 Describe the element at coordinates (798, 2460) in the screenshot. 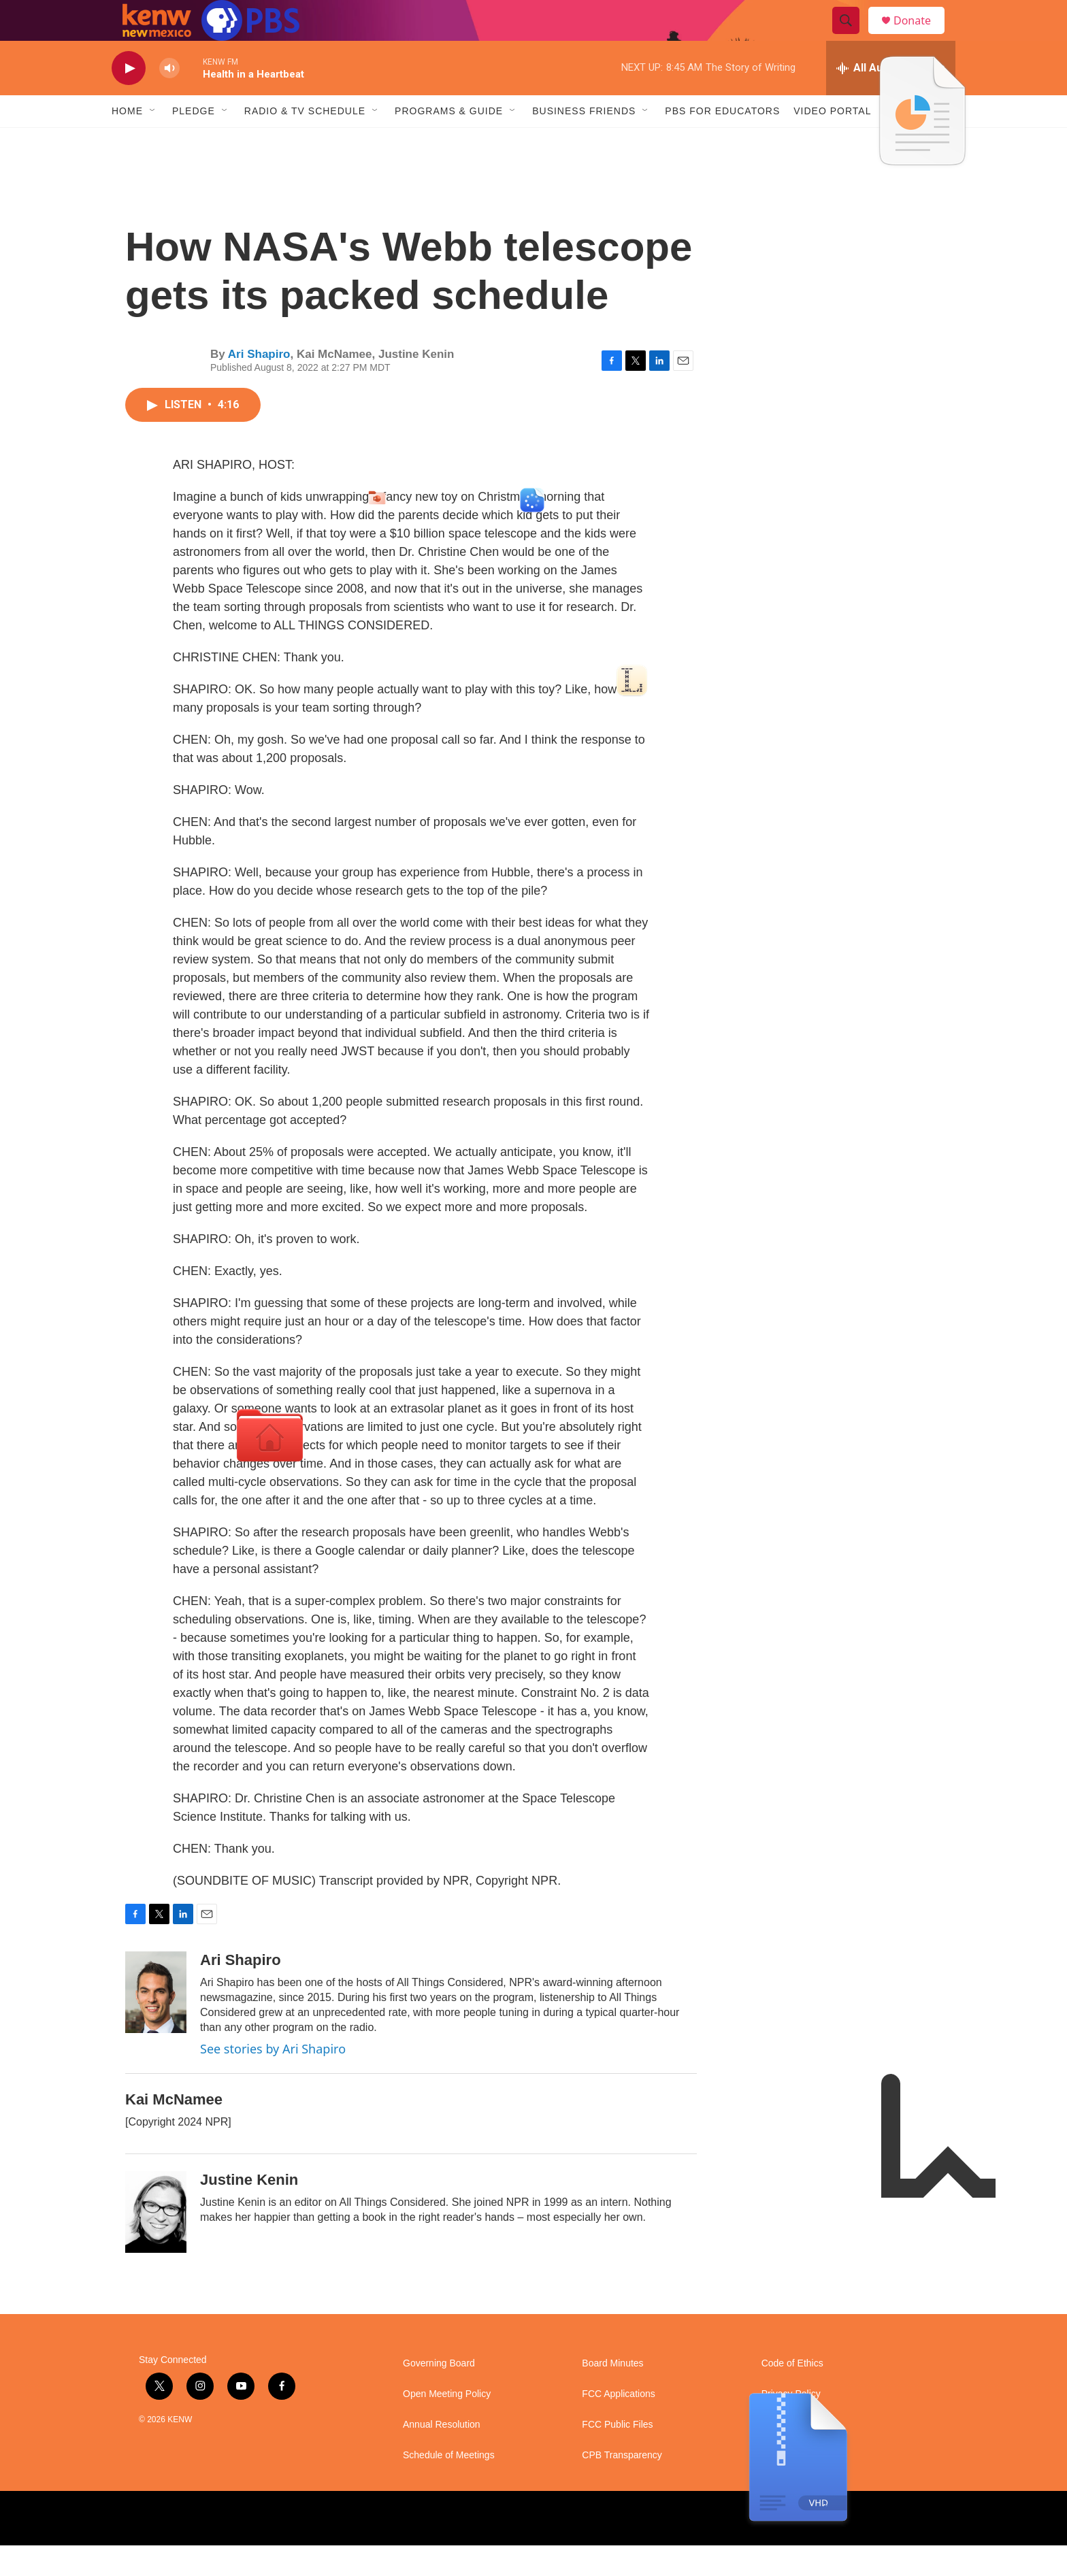

I see `a virtualbox virtual hard disk file` at that location.